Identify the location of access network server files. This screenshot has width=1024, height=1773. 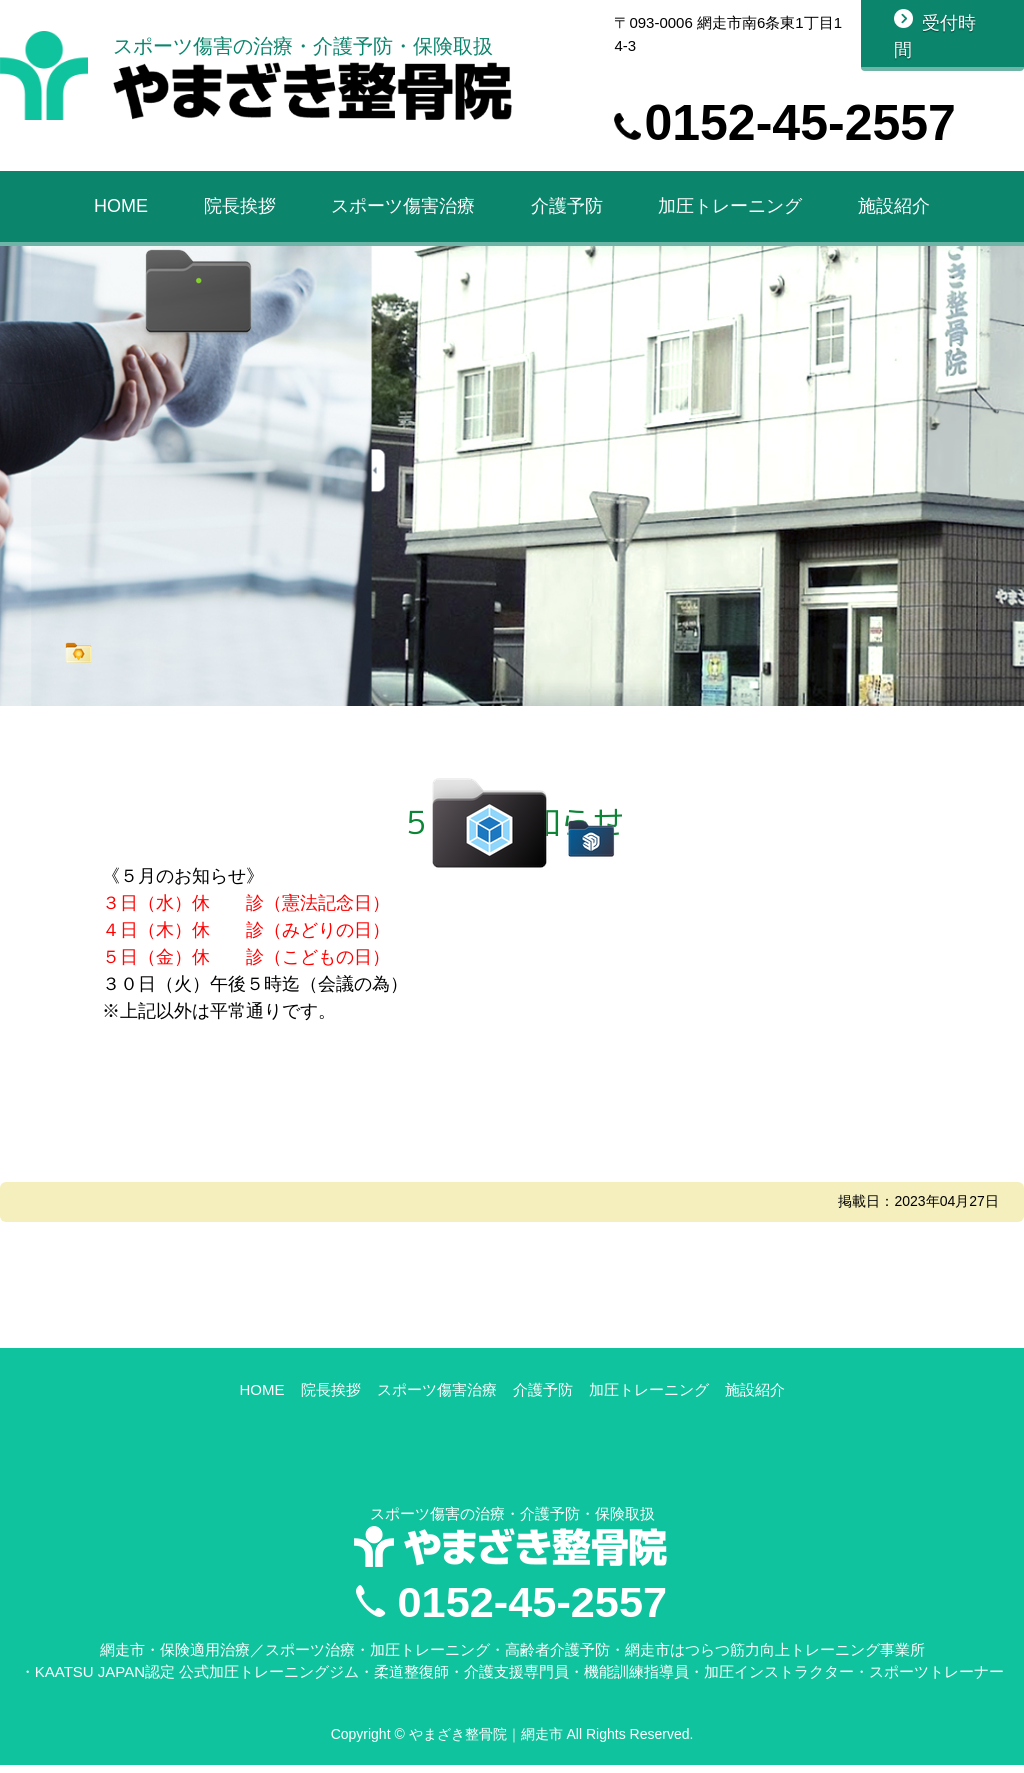
(198, 294).